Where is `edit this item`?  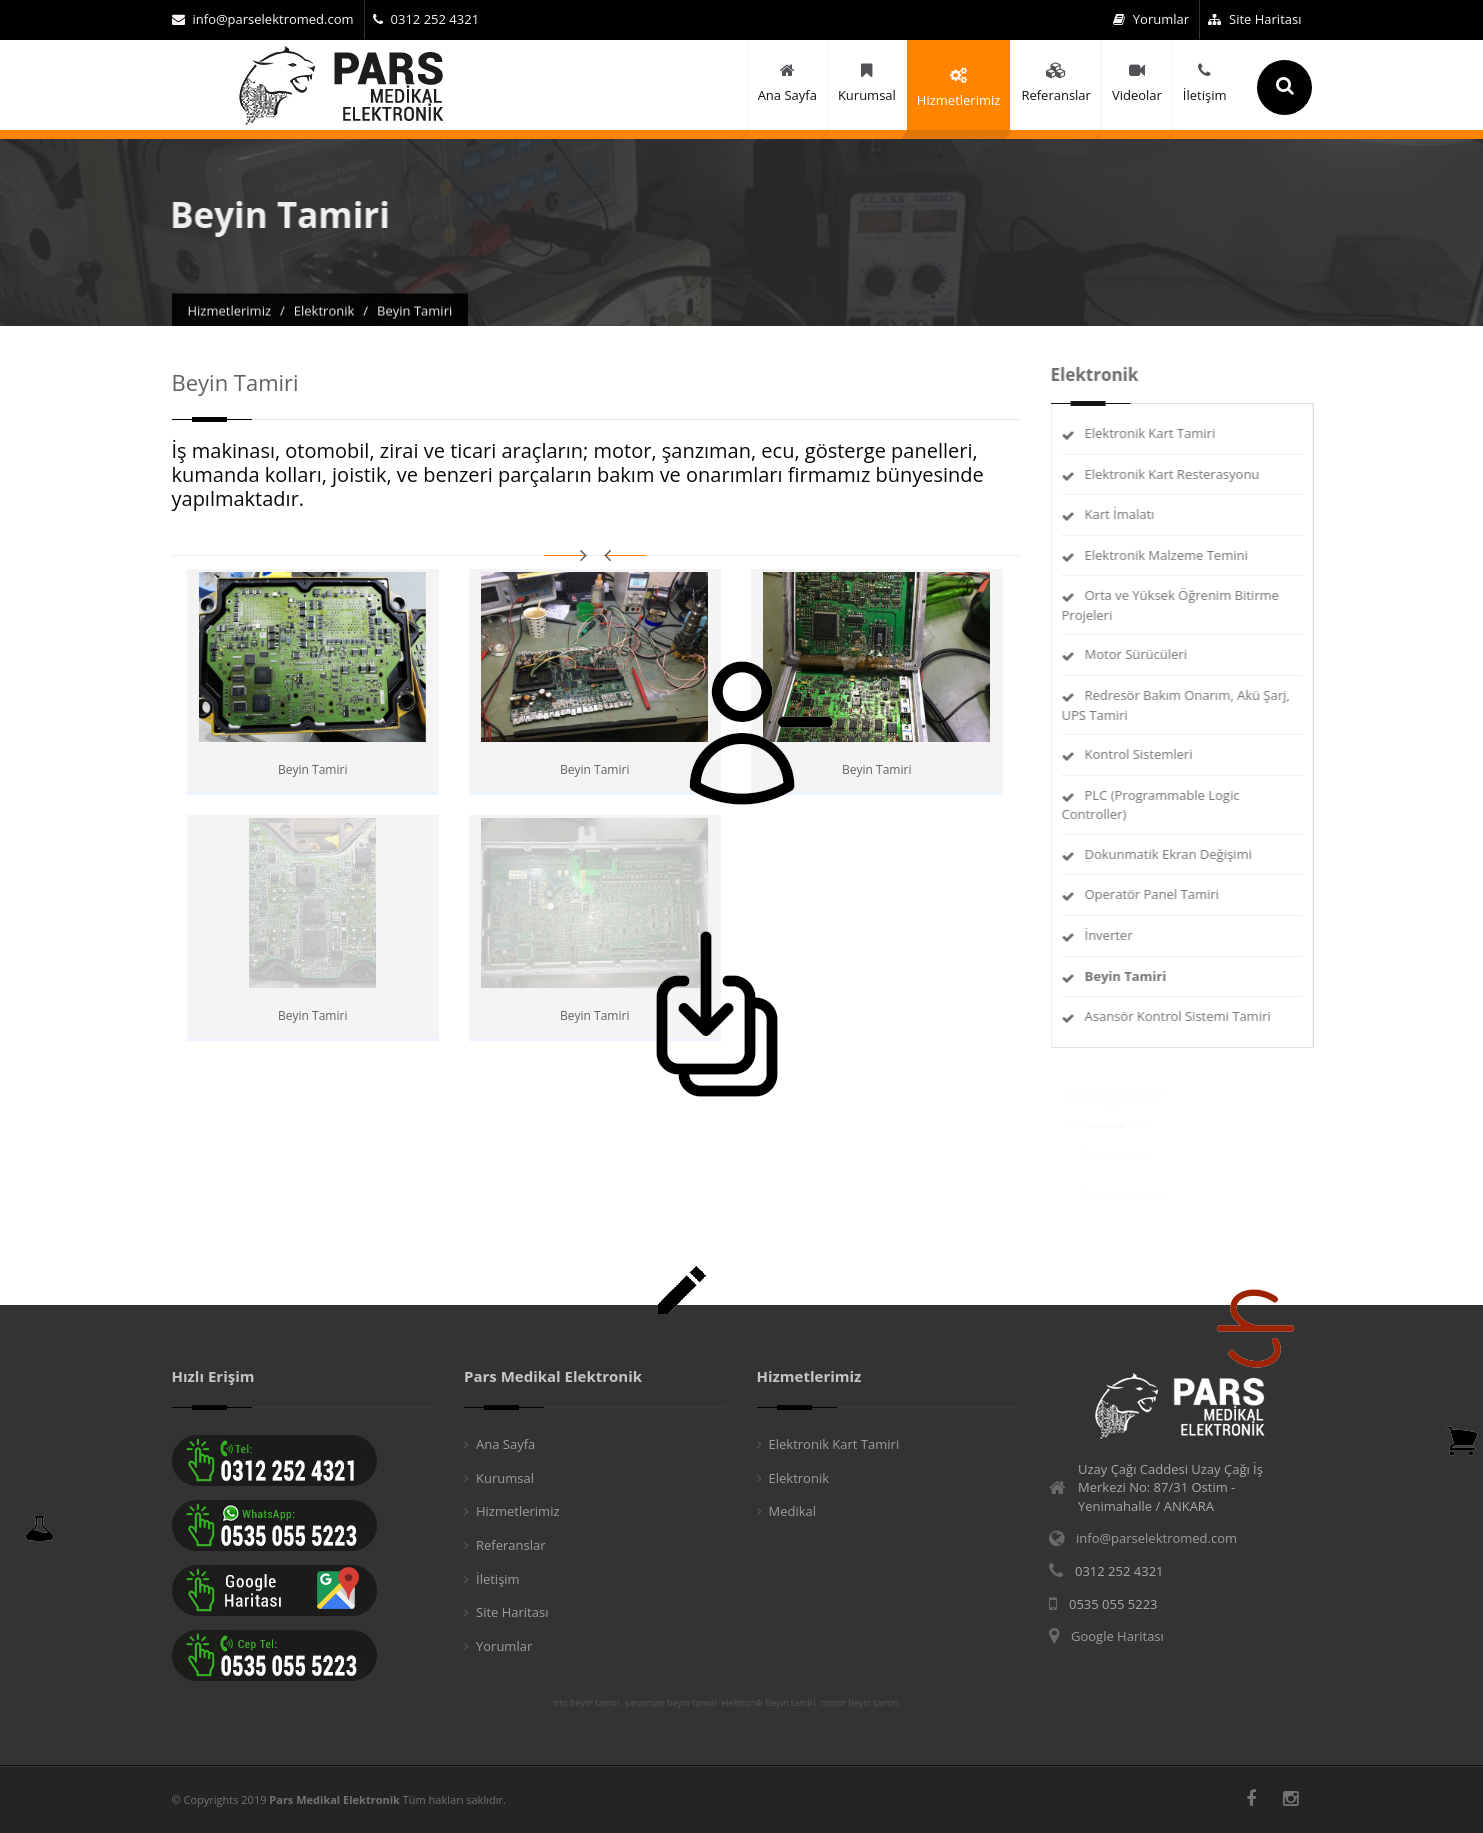 edit this item is located at coordinates (681, 1290).